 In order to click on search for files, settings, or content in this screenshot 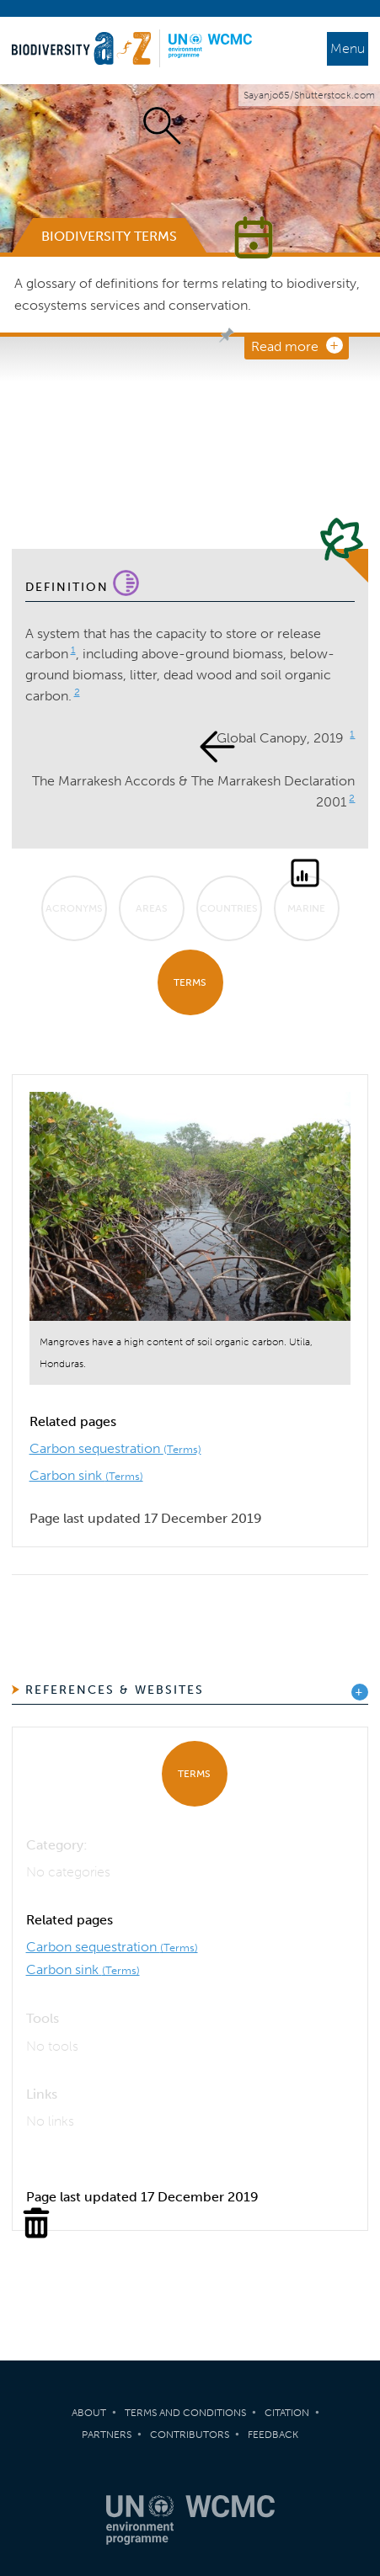, I will do `click(162, 125)`.